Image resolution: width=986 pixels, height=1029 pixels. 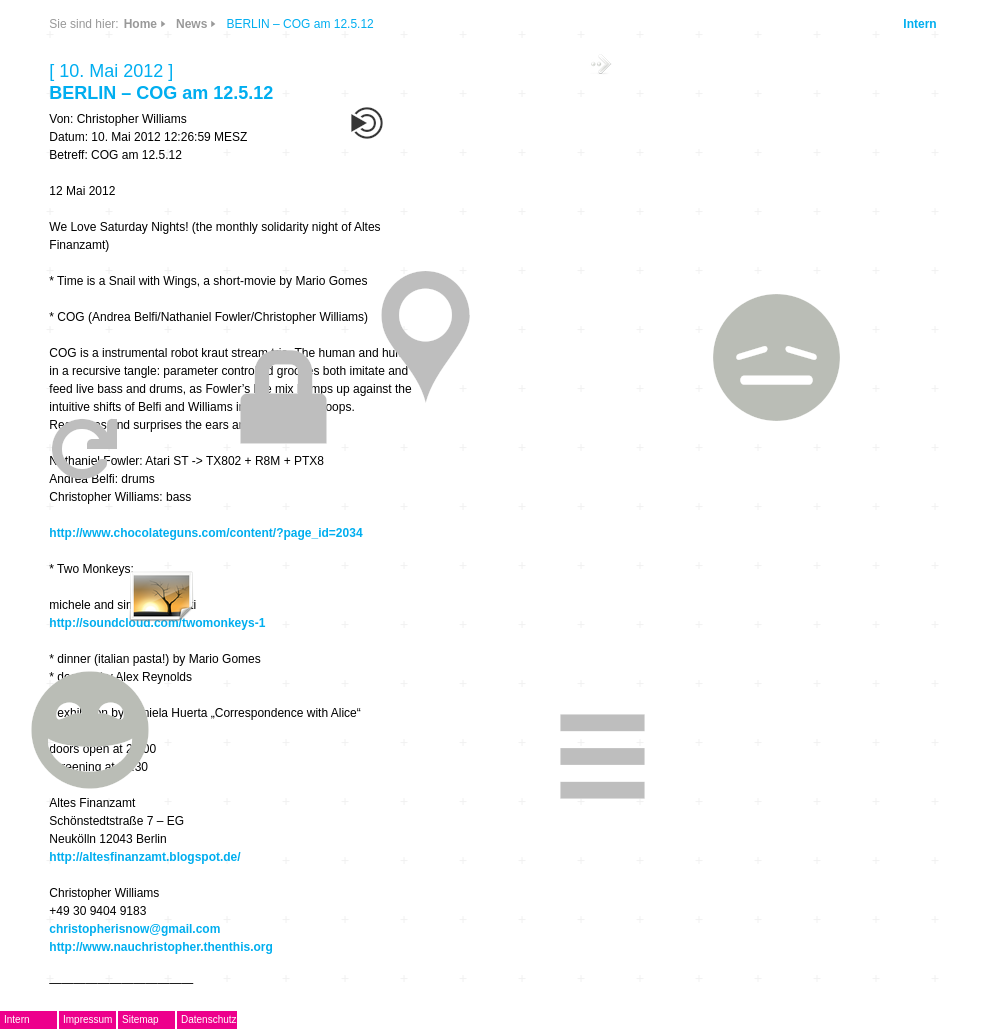 I want to click on justify text to fill both margins, so click(x=602, y=756).